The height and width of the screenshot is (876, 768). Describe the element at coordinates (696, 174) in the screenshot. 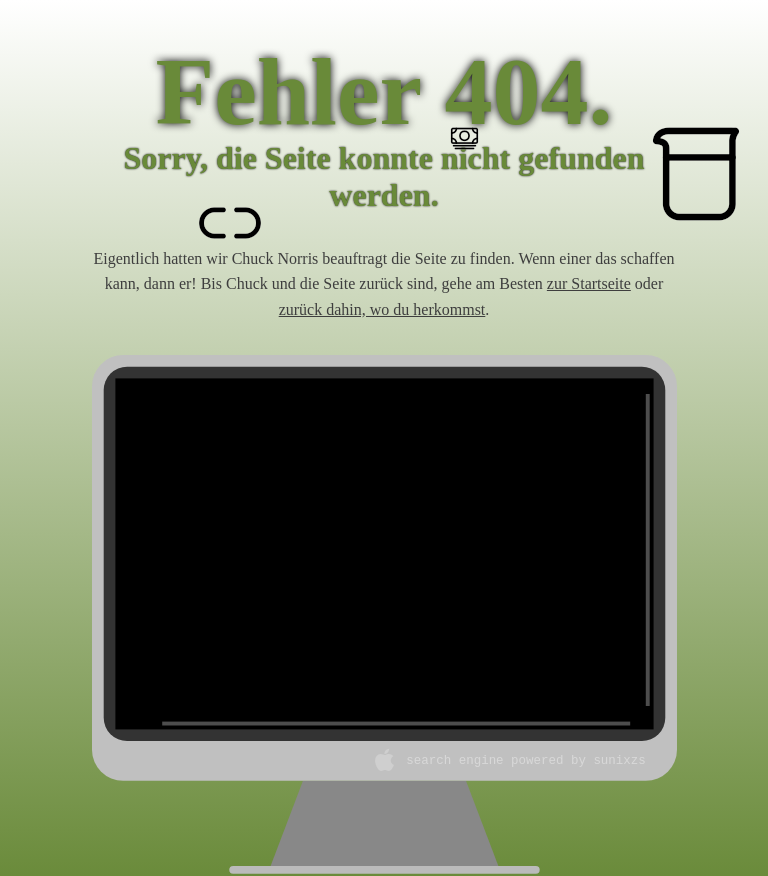

I see `access experimental or beta features` at that location.